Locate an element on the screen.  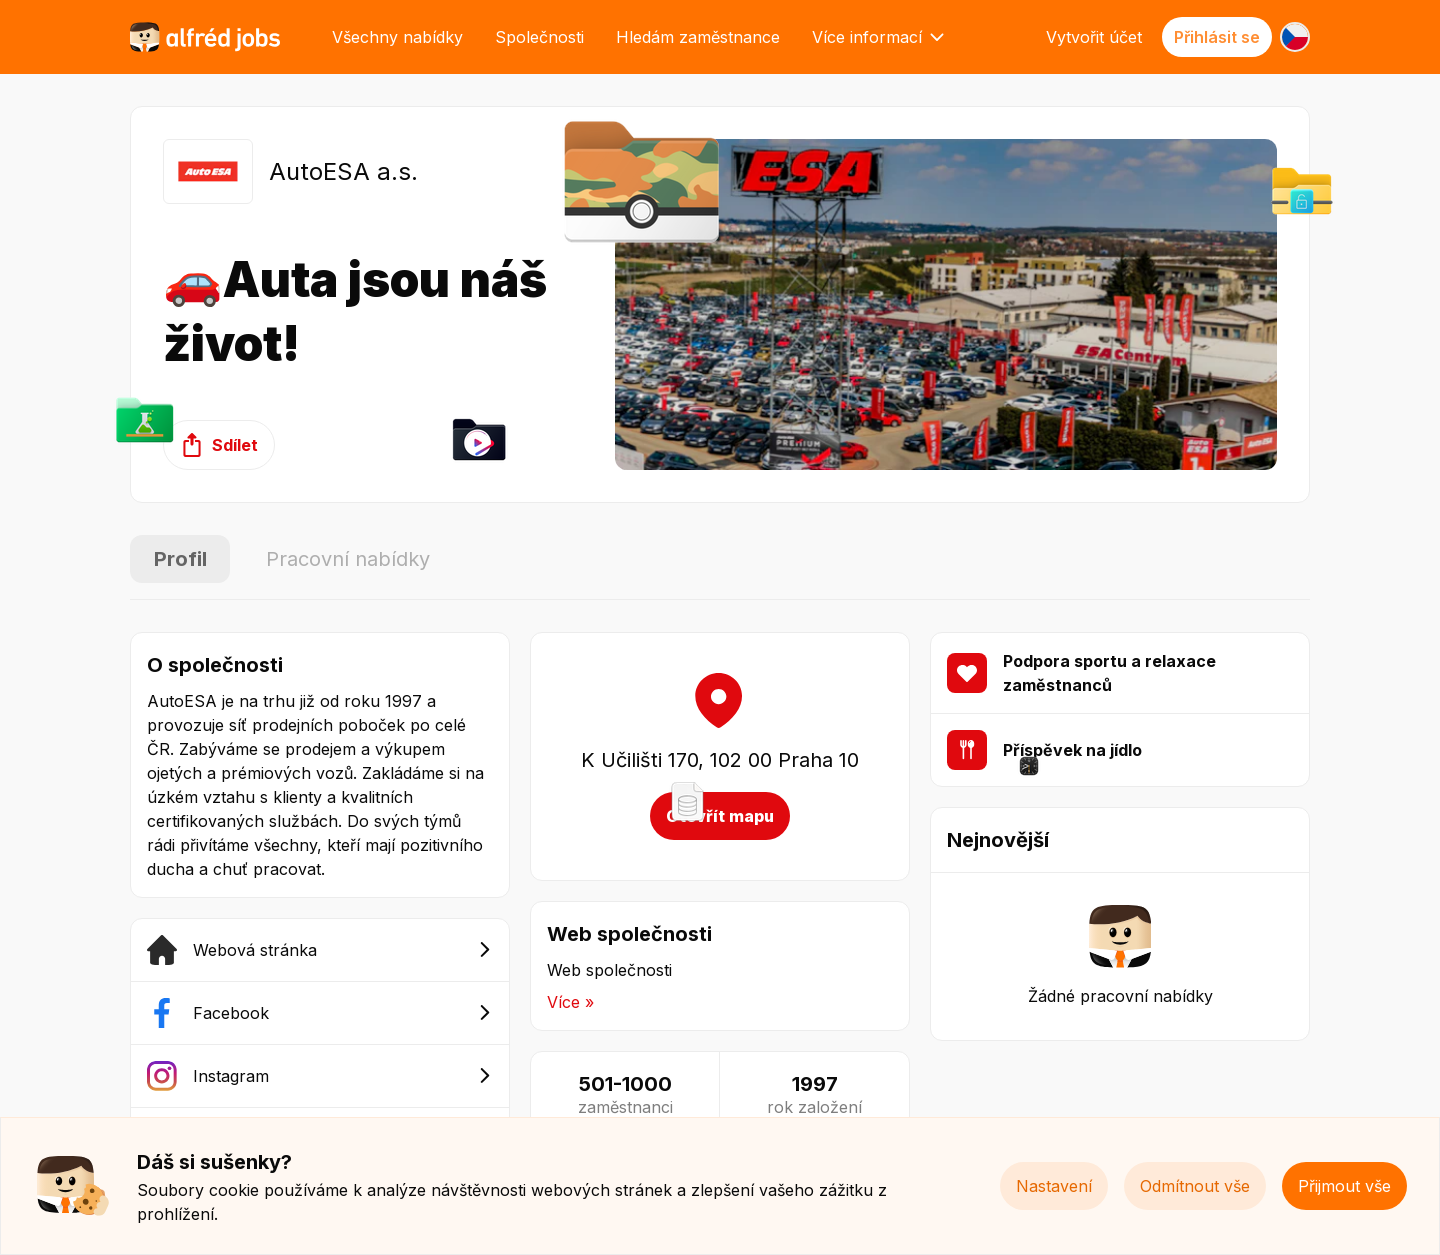
access an unlocked or unprotected folder is located at coordinates (1301, 192).